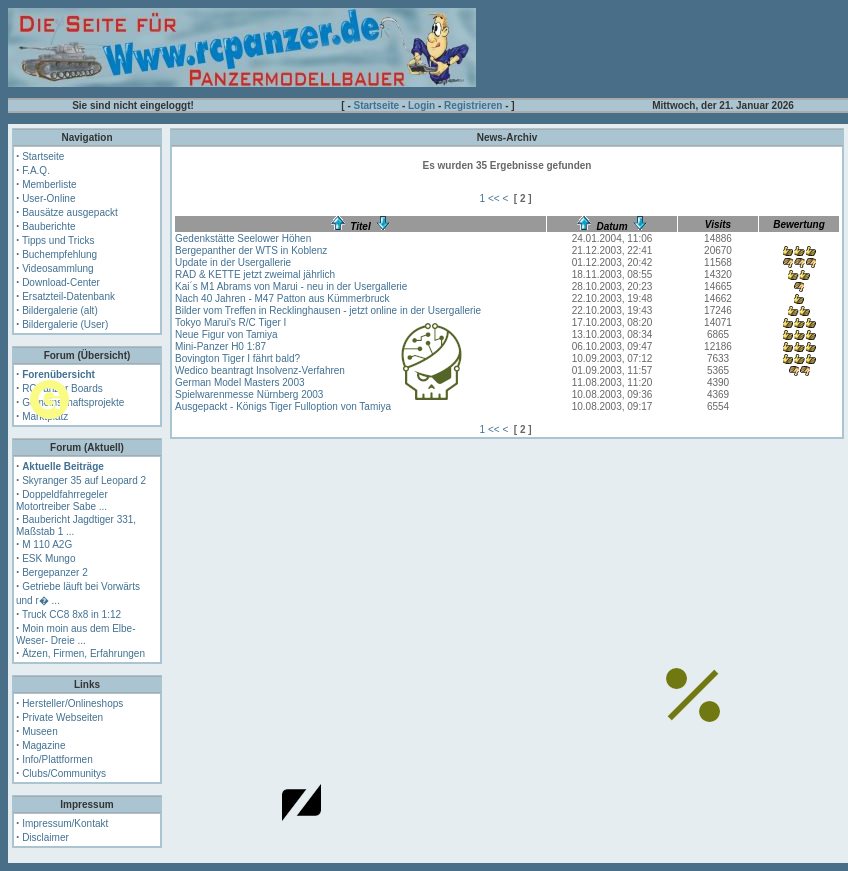  What do you see at coordinates (431, 361) in the screenshot?
I see `visit the Root Me cybersecurity learning platform` at bounding box center [431, 361].